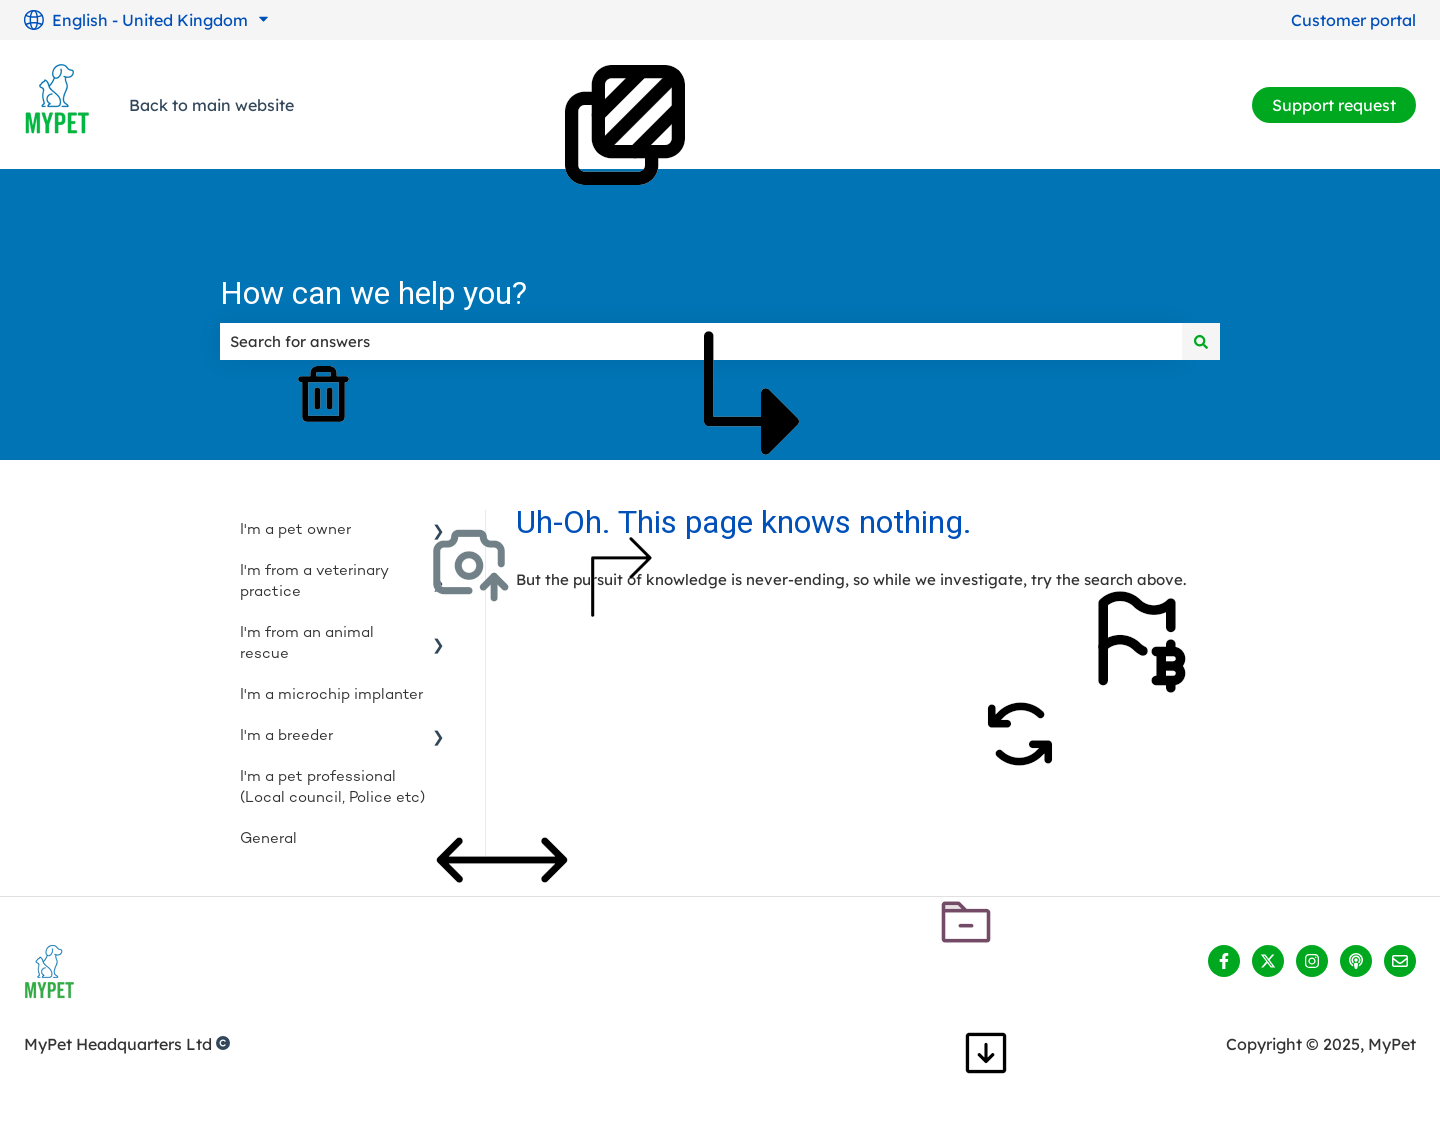 This screenshot has width=1440, height=1125. What do you see at coordinates (1137, 637) in the screenshot?
I see `flag or mark a bitcoin transaction` at bounding box center [1137, 637].